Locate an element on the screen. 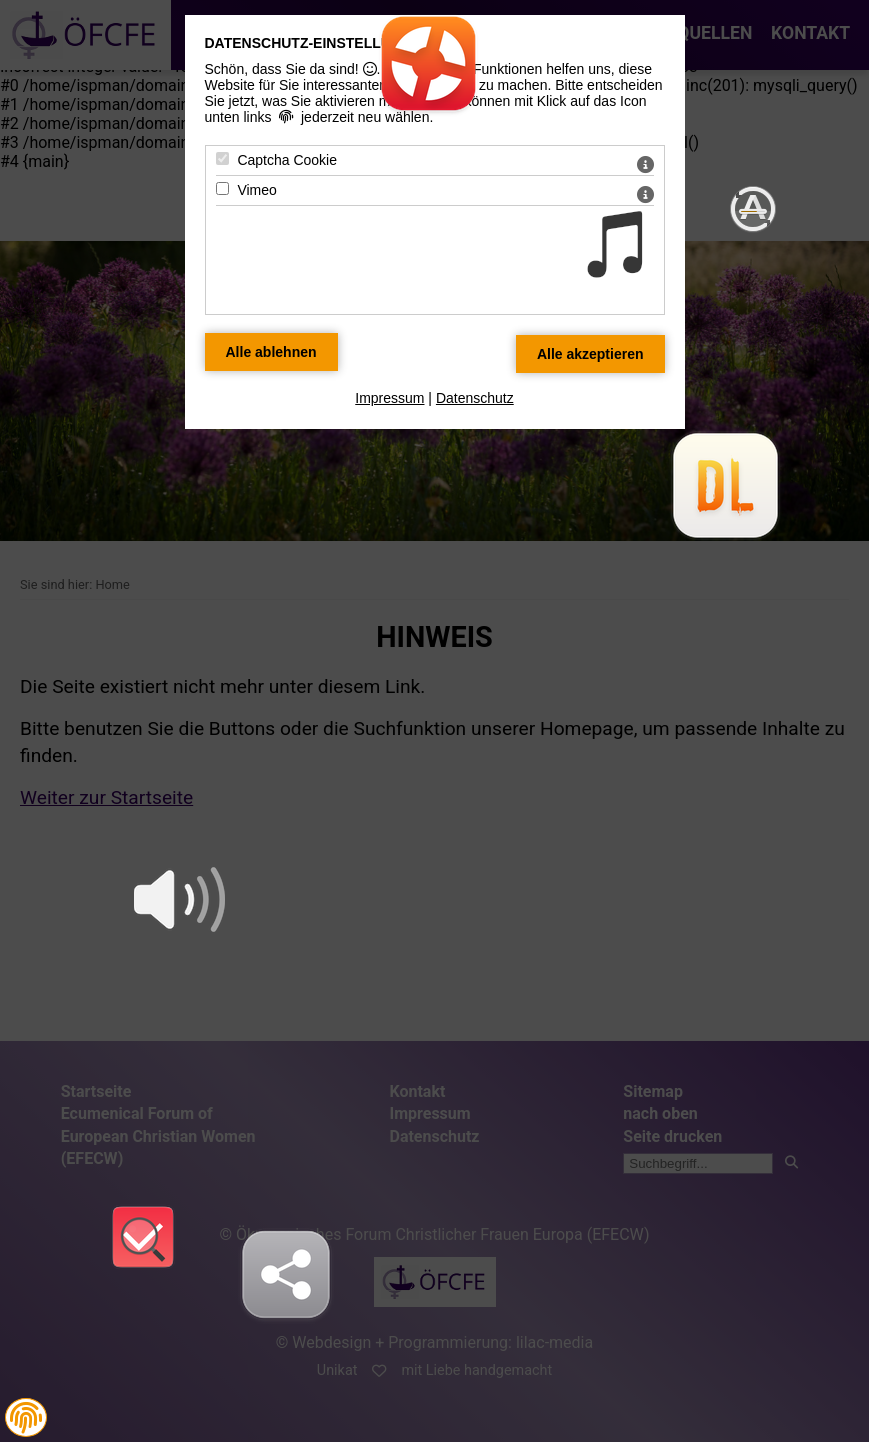  open system configuration tool is located at coordinates (143, 1237).